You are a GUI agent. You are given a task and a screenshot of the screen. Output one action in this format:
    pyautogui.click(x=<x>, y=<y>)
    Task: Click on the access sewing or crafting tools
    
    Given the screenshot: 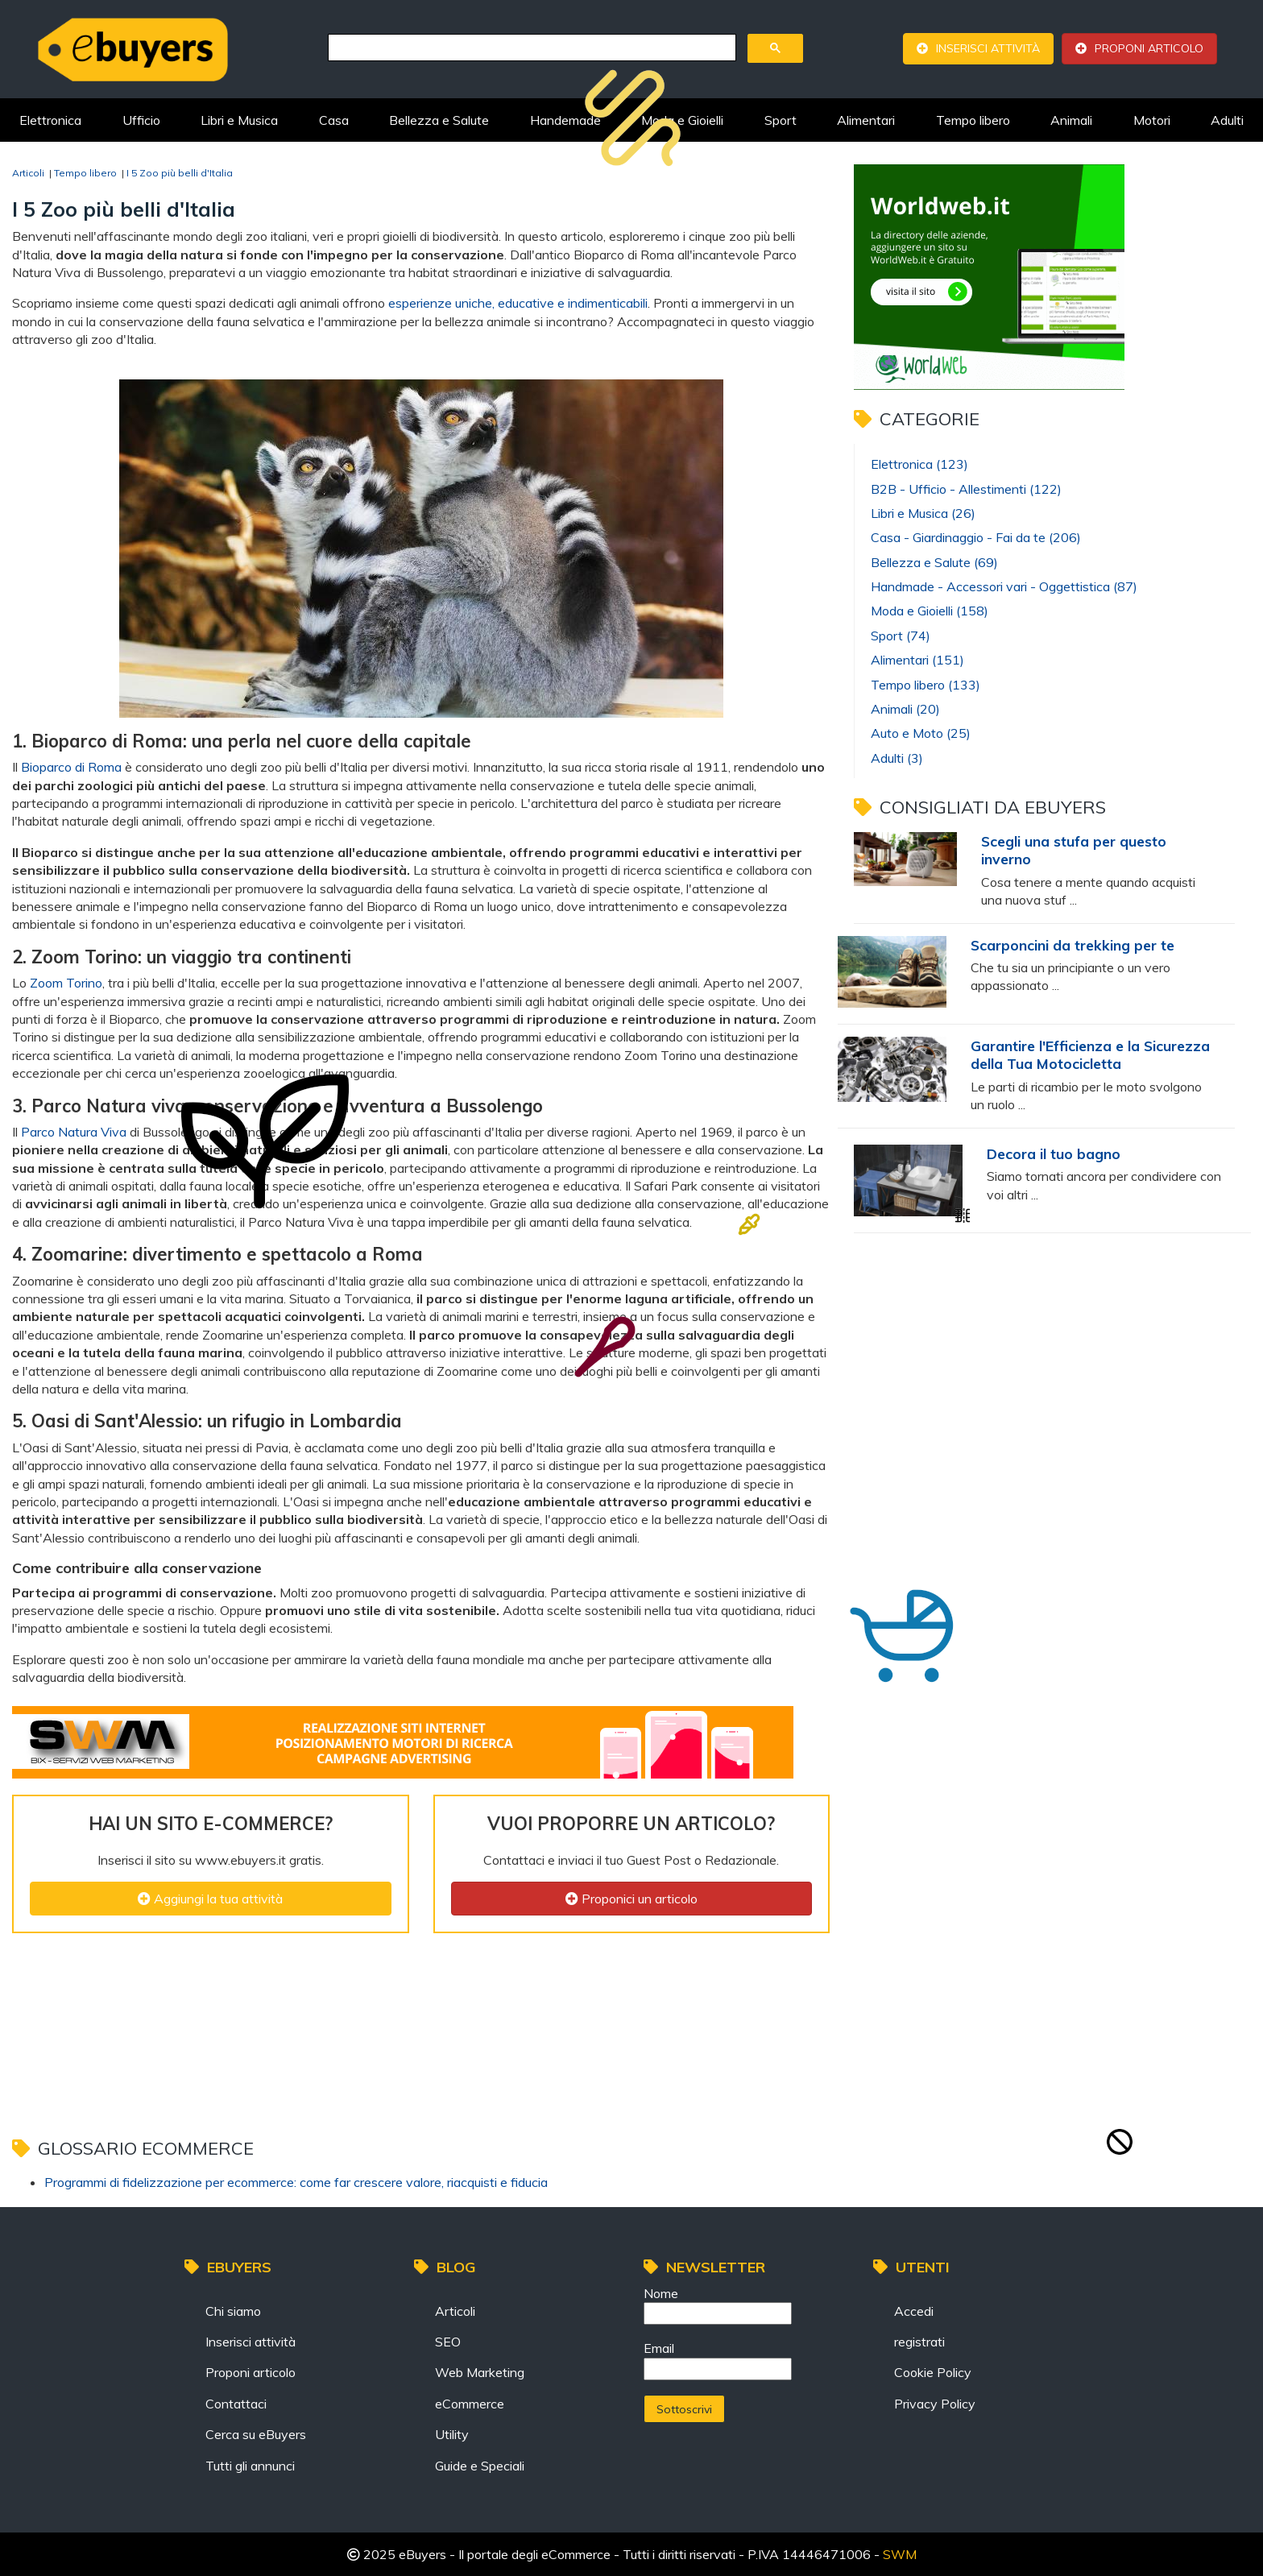 What is the action you would take?
    pyautogui.click(x=605, y=1347)
    